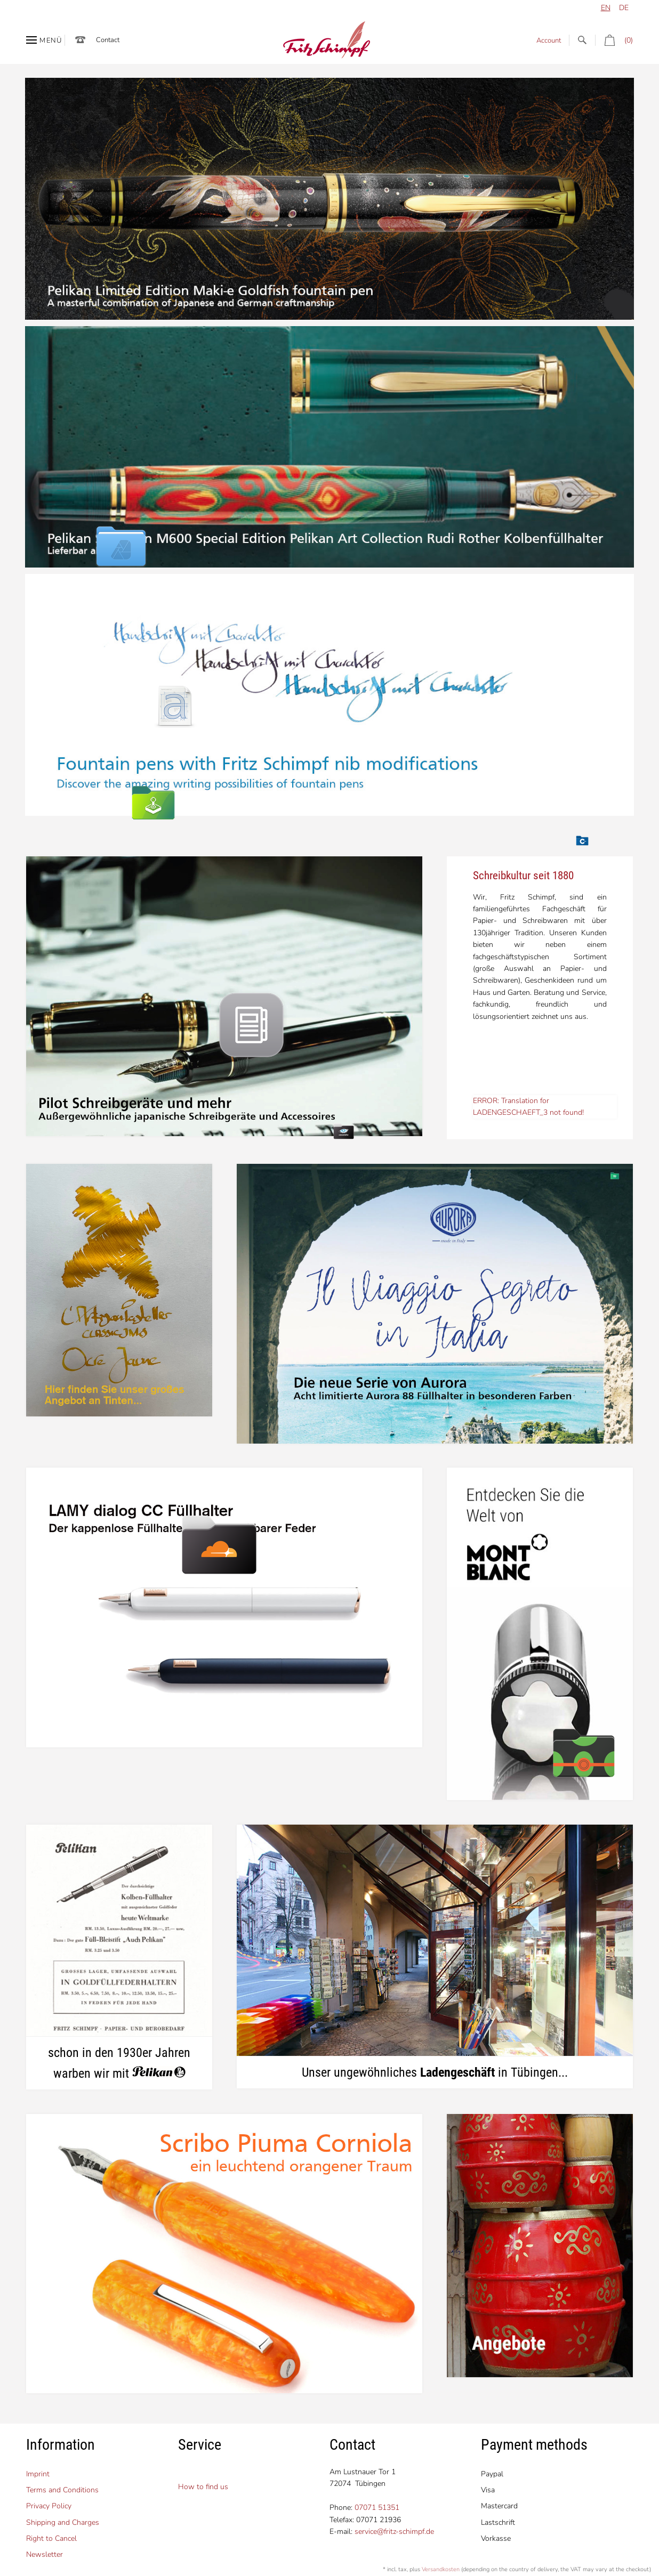 This screenshot has width=659, height=2576. Describe the element at coordinates (219, 1546) in the screenshot. I see `open cloudflare project files` at that location.